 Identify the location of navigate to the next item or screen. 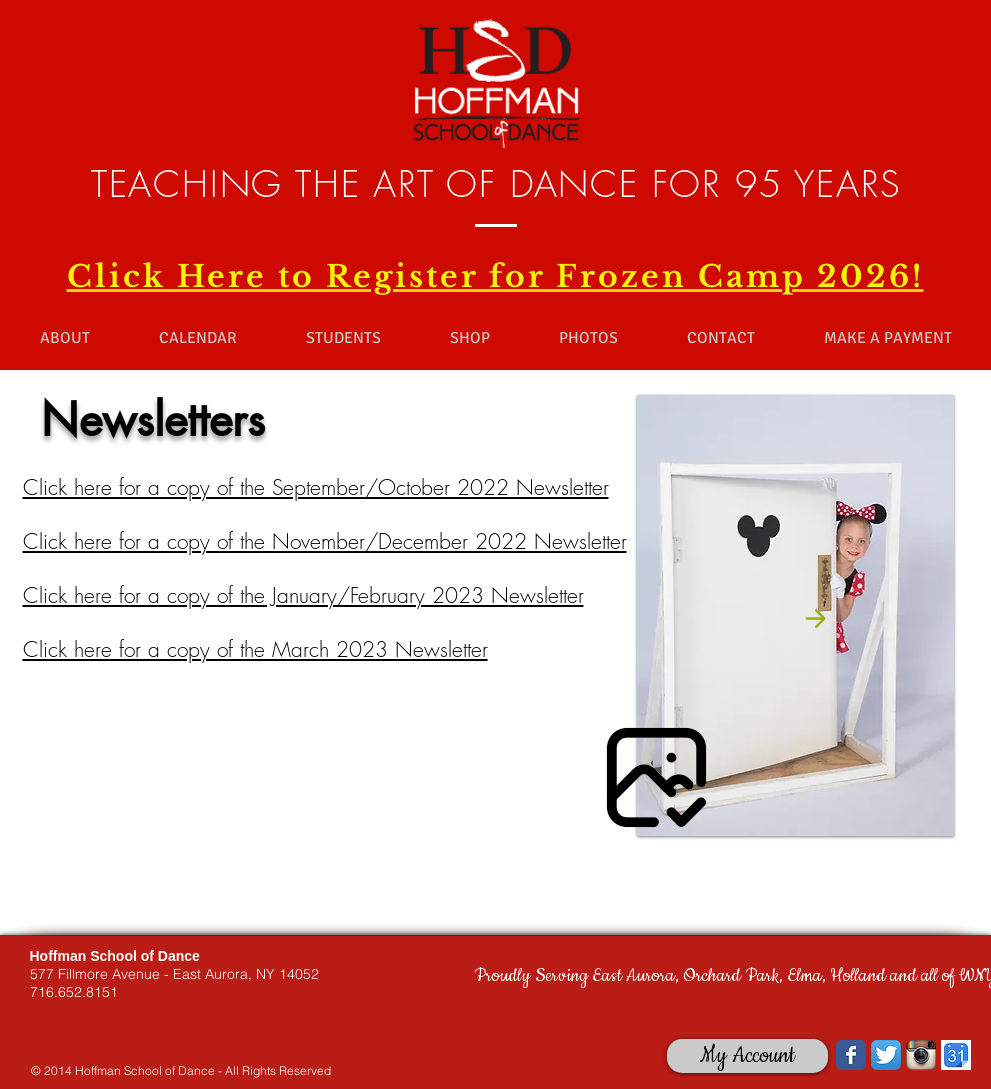
(815, 618).